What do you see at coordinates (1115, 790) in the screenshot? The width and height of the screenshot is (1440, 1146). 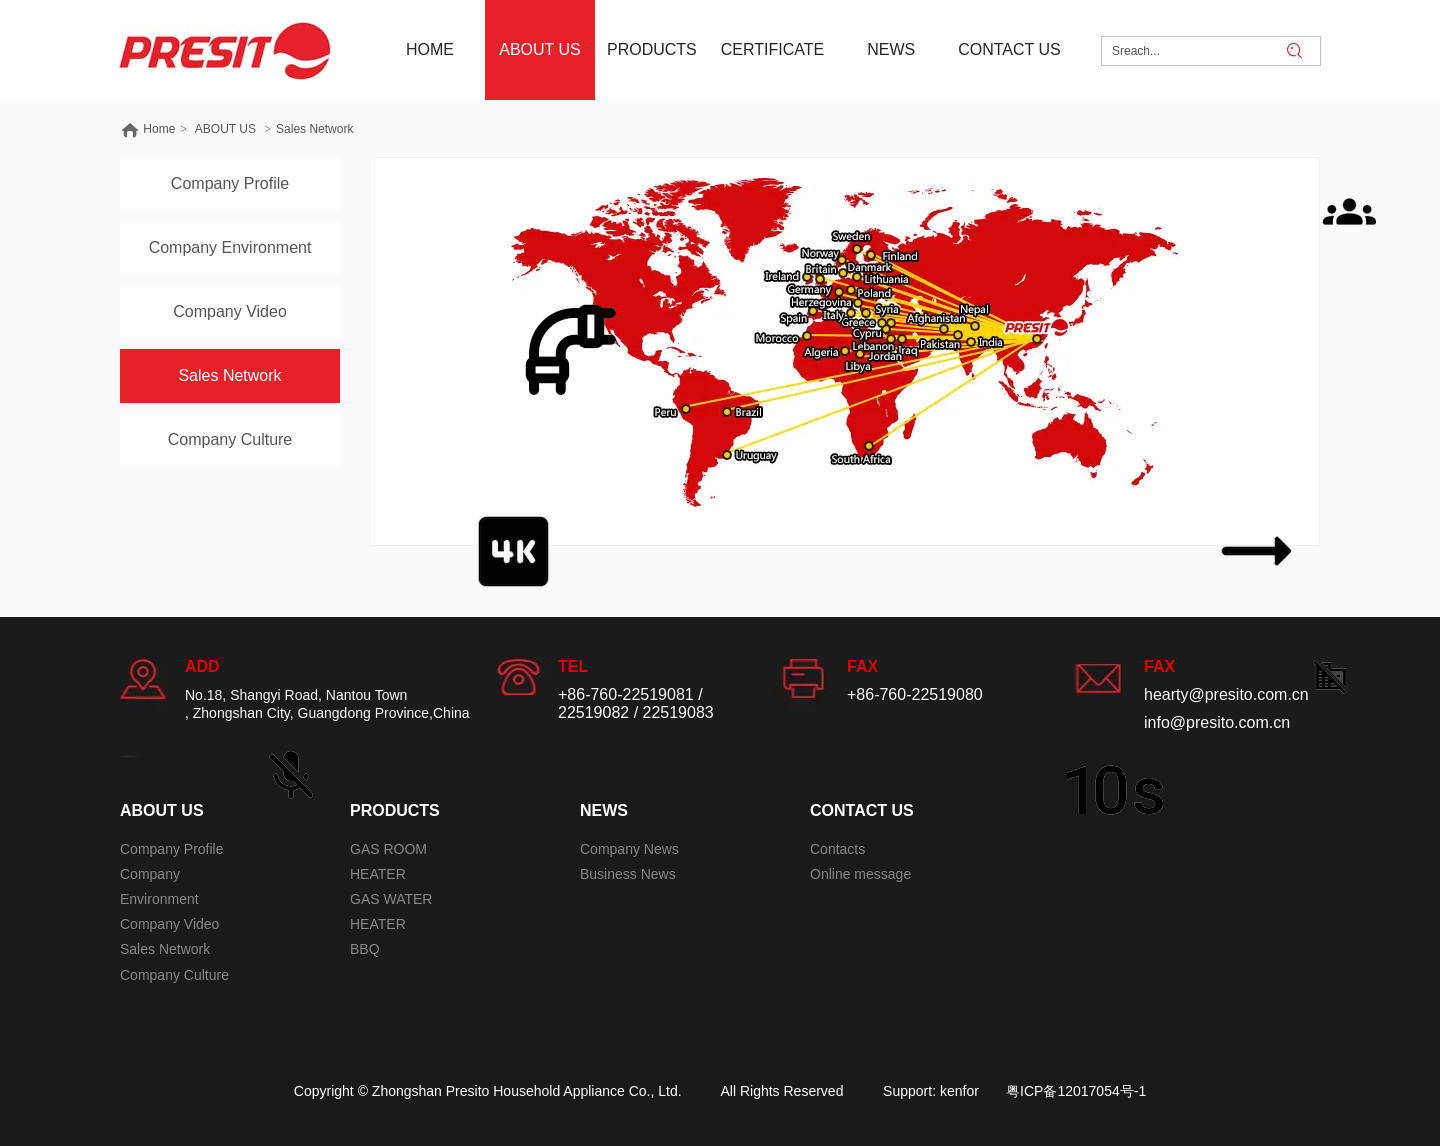 I see `set a 10-second timer` at bounding box center [1115, 790].